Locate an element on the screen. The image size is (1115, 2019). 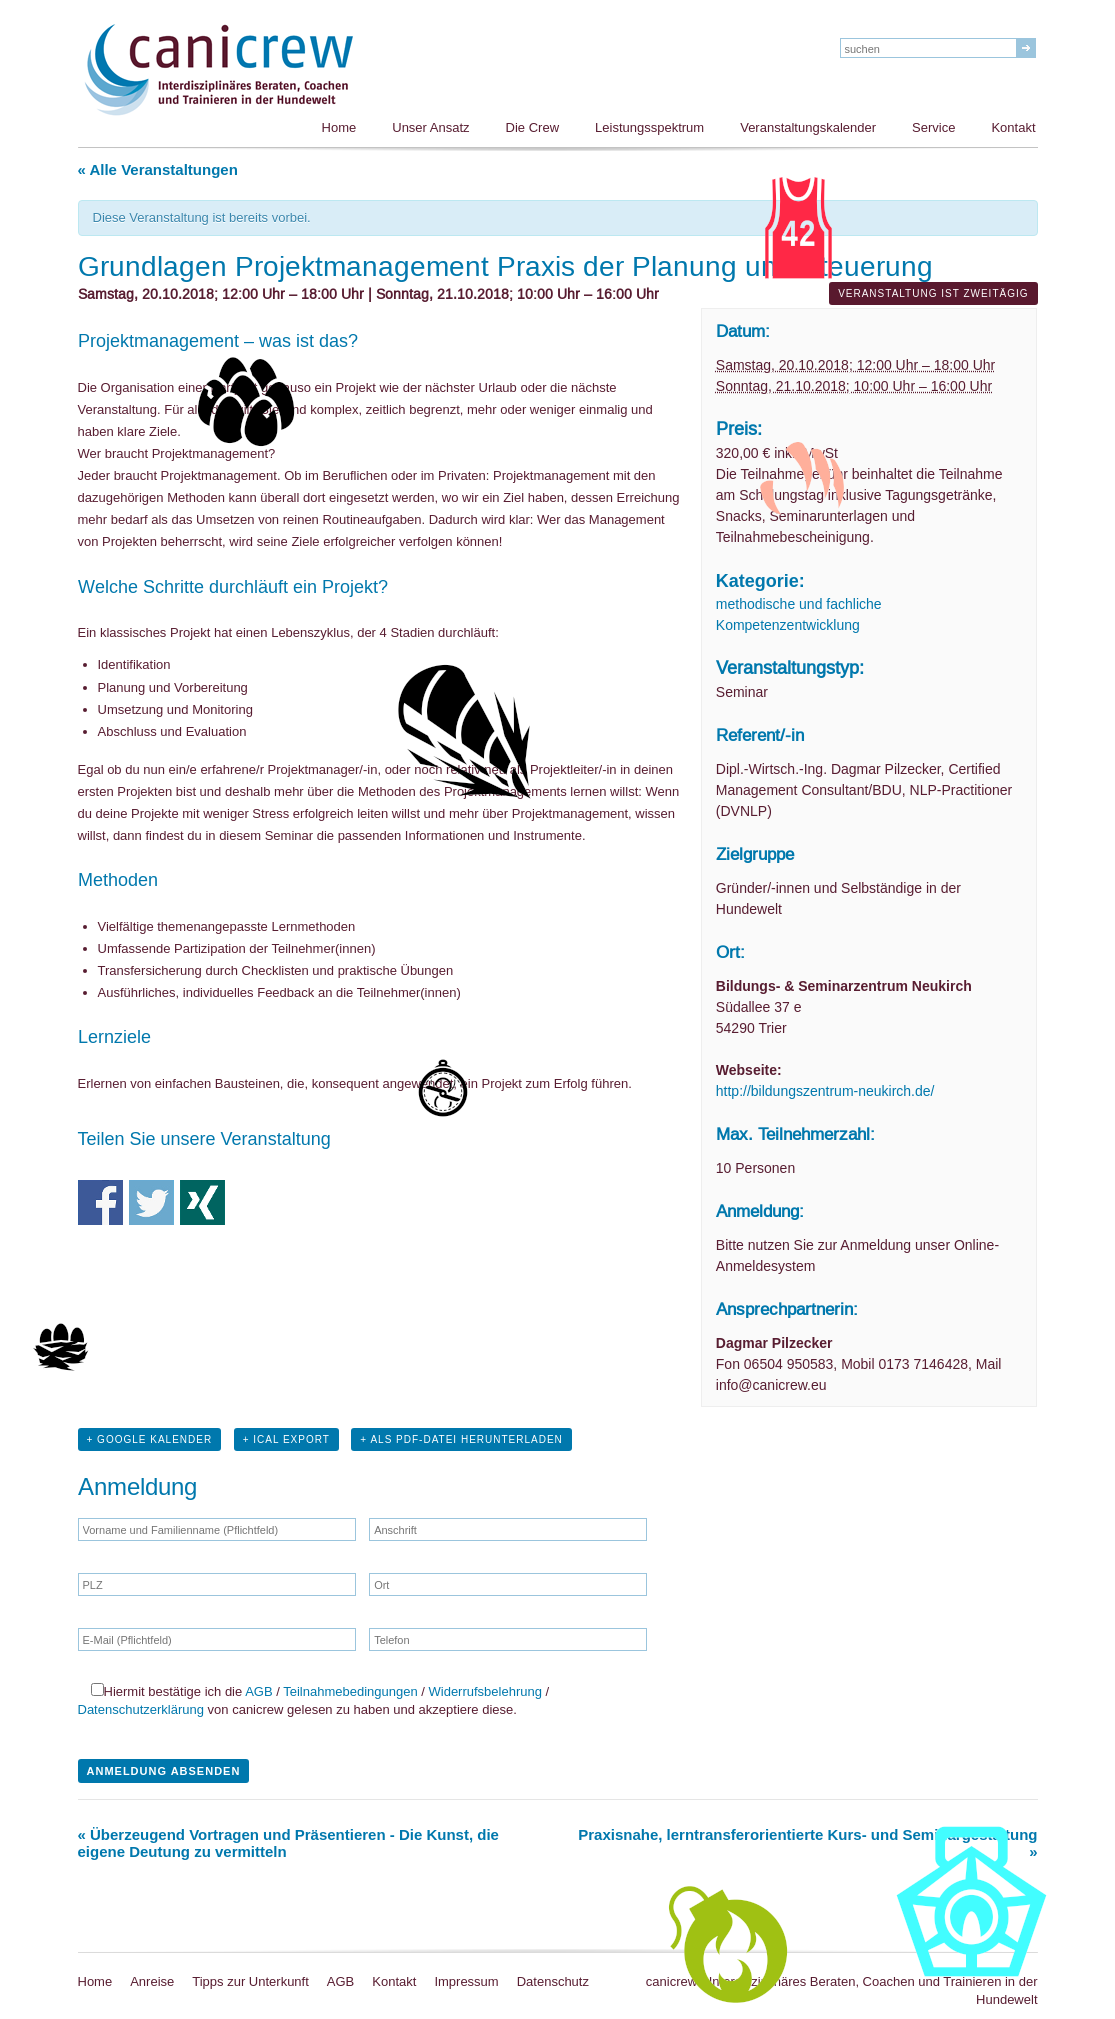
view team roster or player information is located at coordinates (798, 227).